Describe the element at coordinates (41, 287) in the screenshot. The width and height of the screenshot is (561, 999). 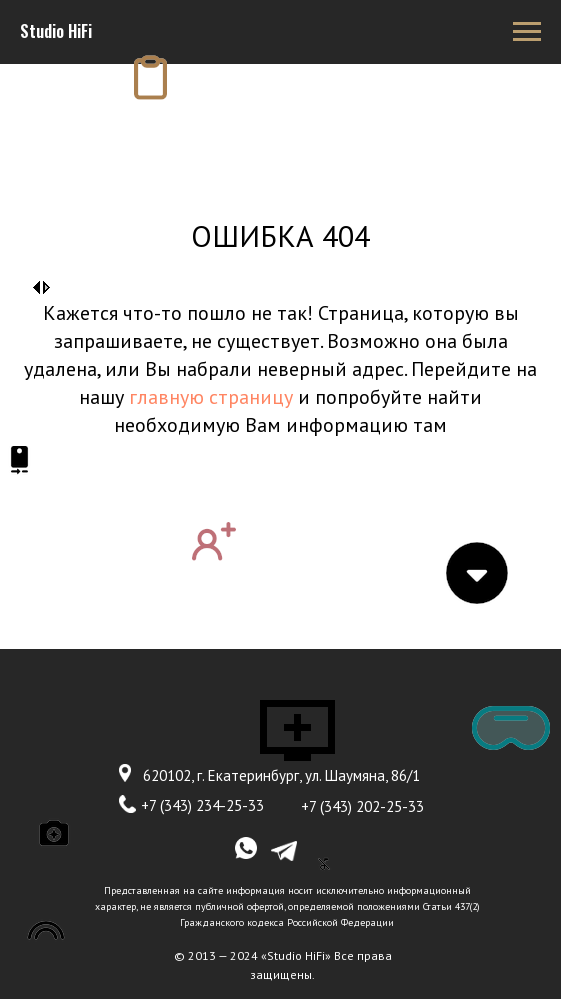
I see `switch to the right panel or view` at that location.